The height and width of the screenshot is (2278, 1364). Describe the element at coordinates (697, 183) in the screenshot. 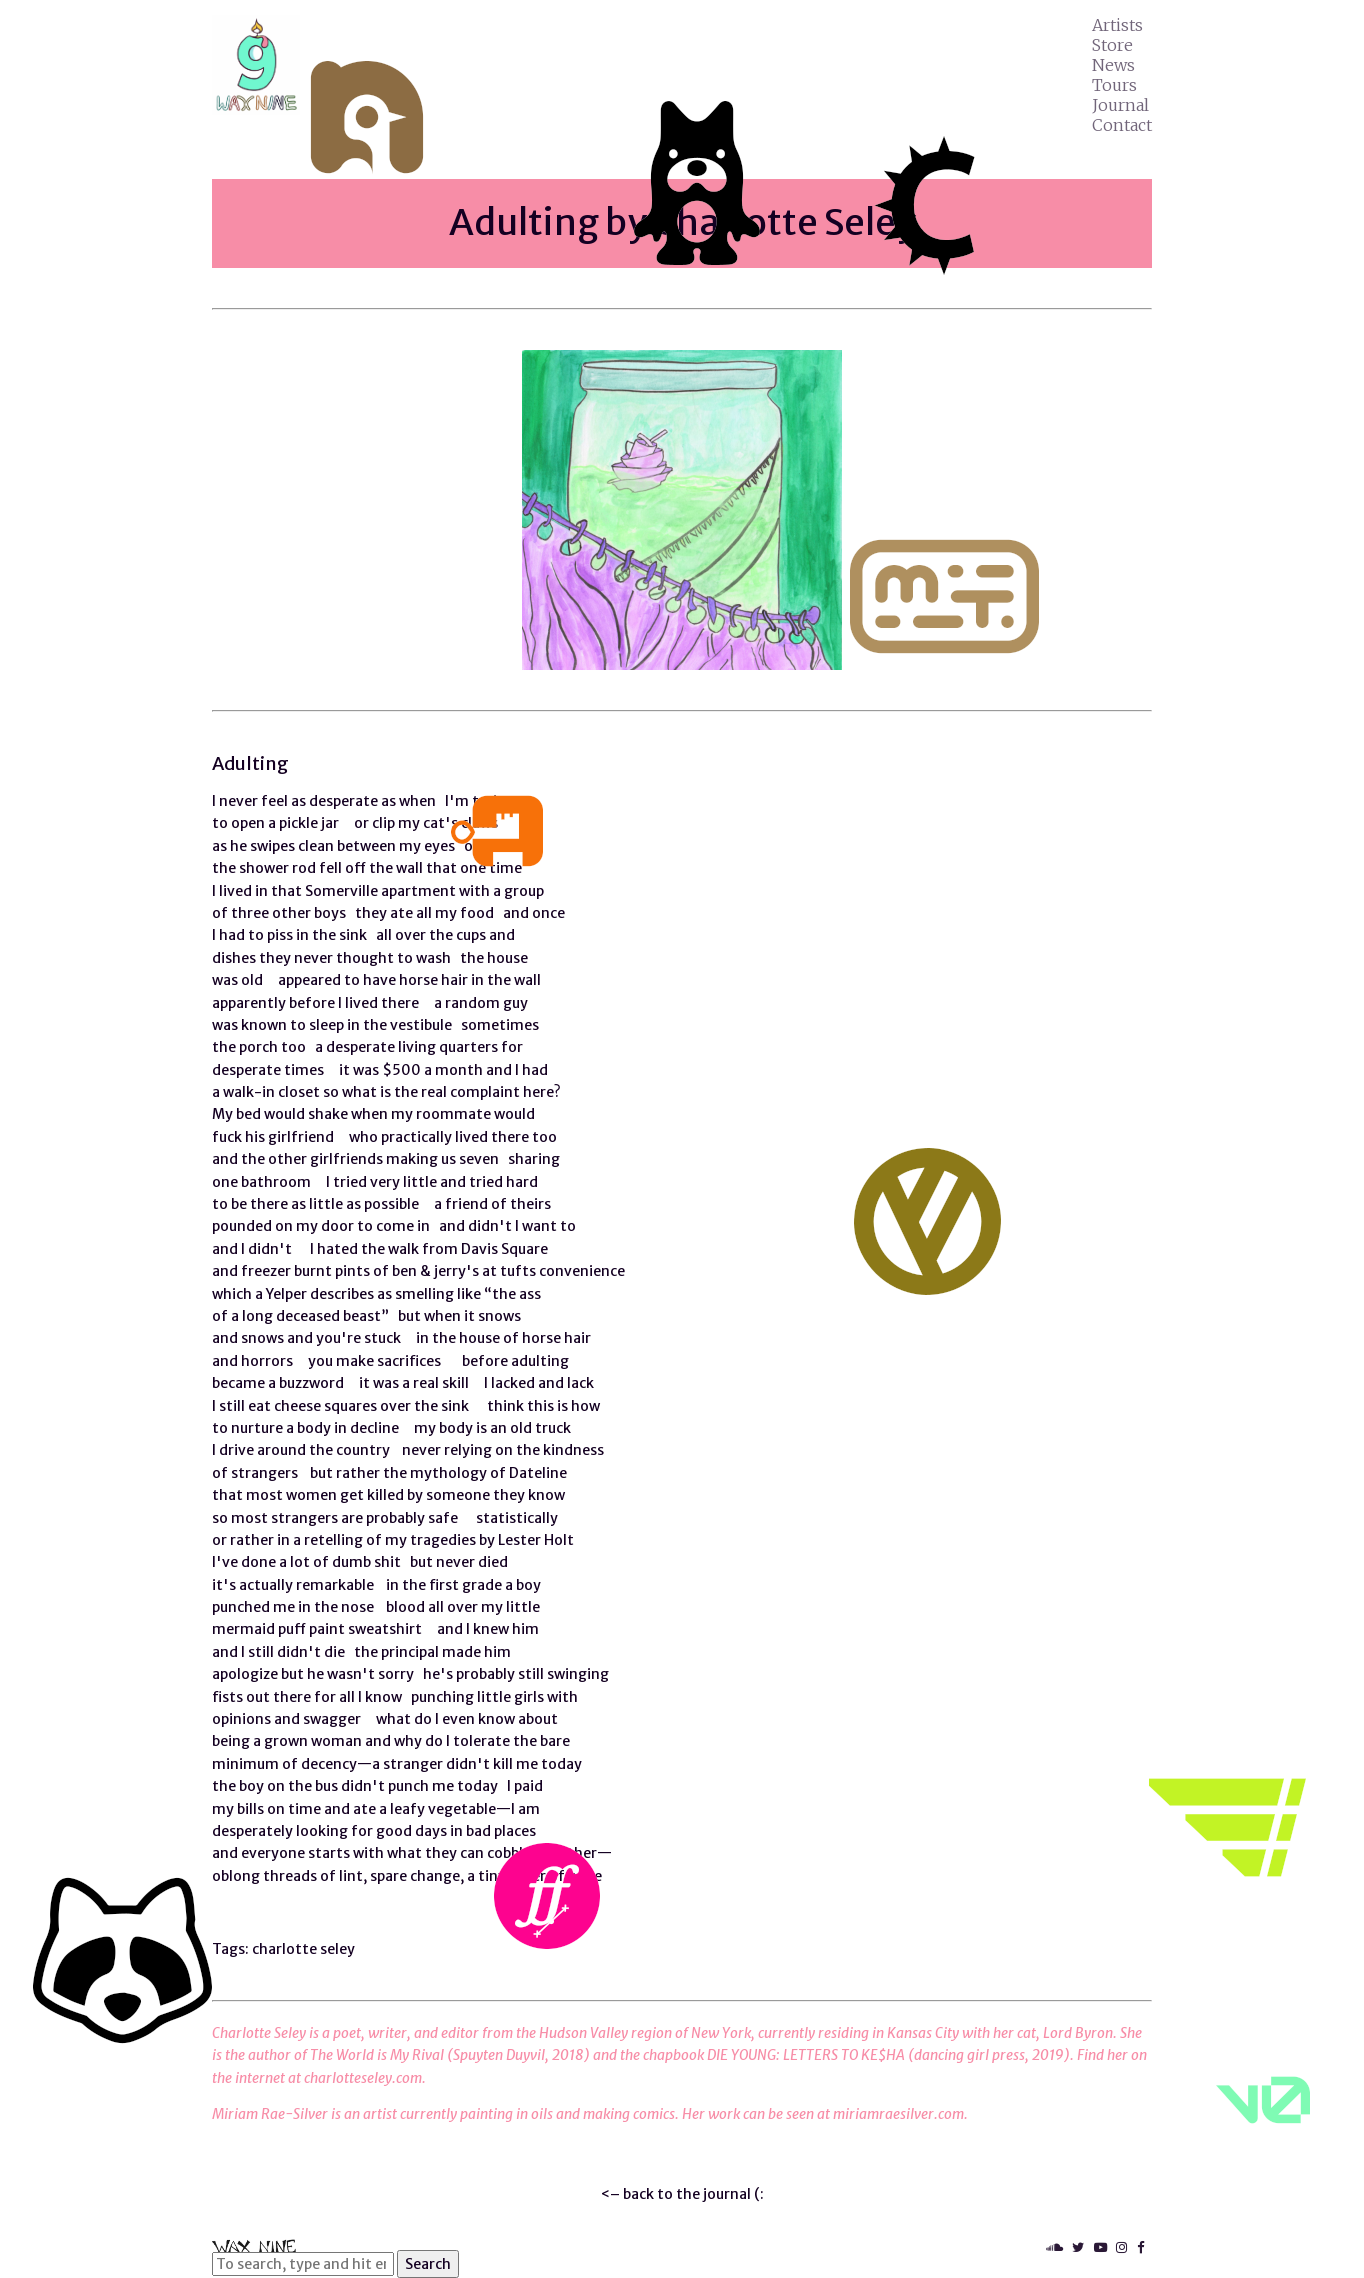

I see `link to or open ameba account` at that location.